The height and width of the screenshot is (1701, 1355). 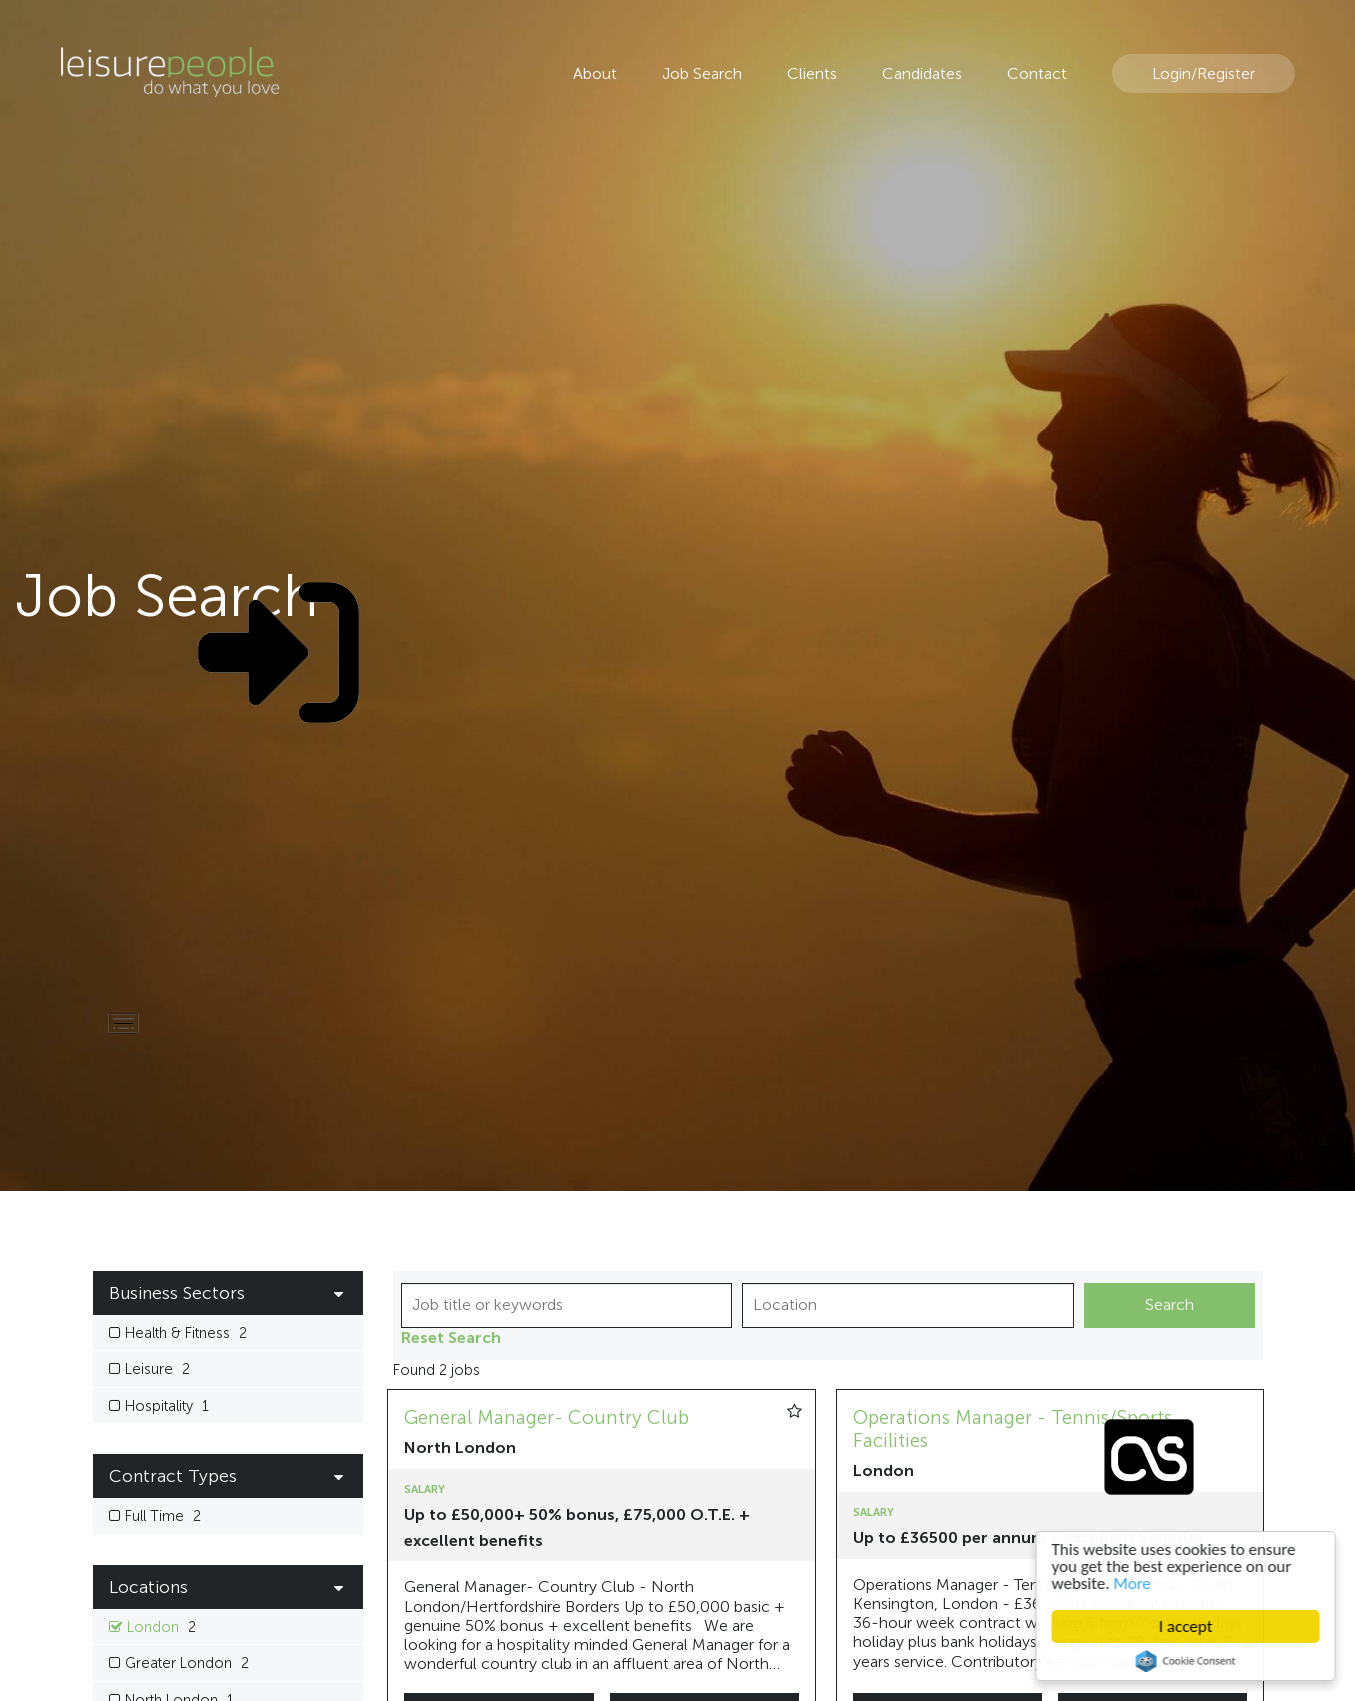 I want to click on log in to your account, so click(x=278, y=652).